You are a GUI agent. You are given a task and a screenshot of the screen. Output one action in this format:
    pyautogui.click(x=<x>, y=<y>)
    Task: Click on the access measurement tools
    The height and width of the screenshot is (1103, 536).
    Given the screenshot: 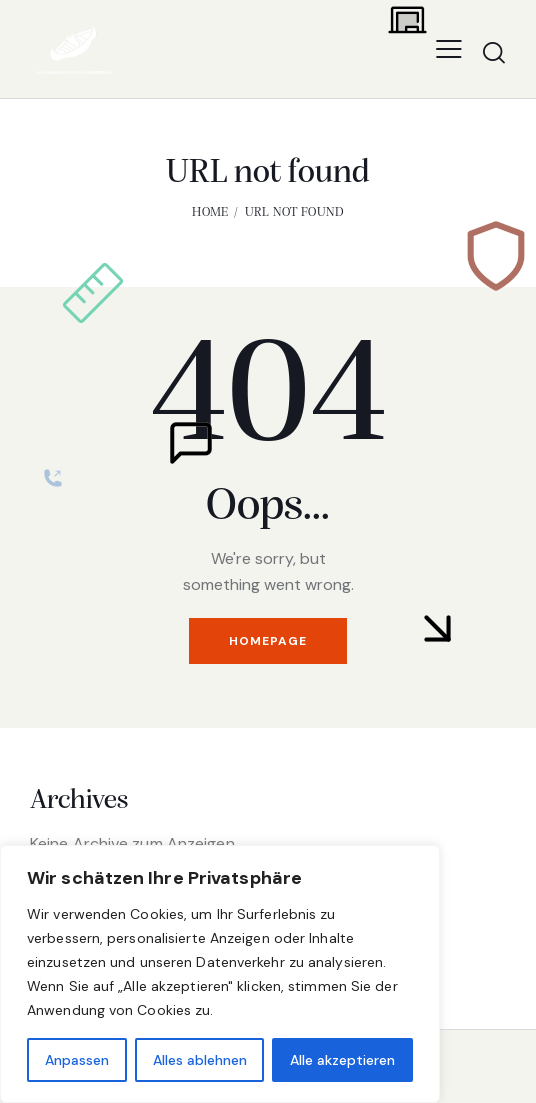 What is the action you would take?
    pyautogui.click(x=93, y=293)
    